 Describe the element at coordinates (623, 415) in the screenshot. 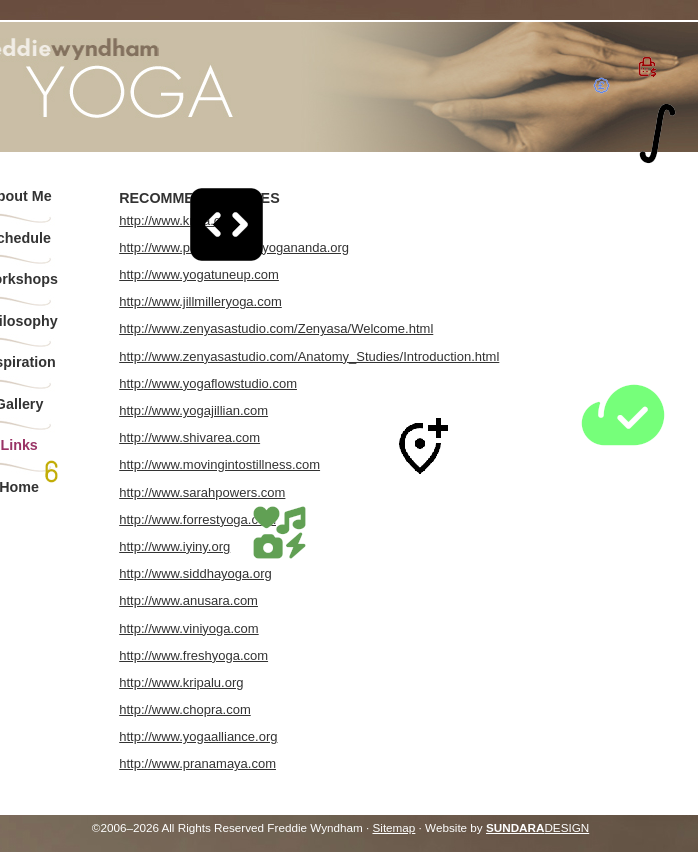

I see `file successfully uploaded to cloud storage` at that location.